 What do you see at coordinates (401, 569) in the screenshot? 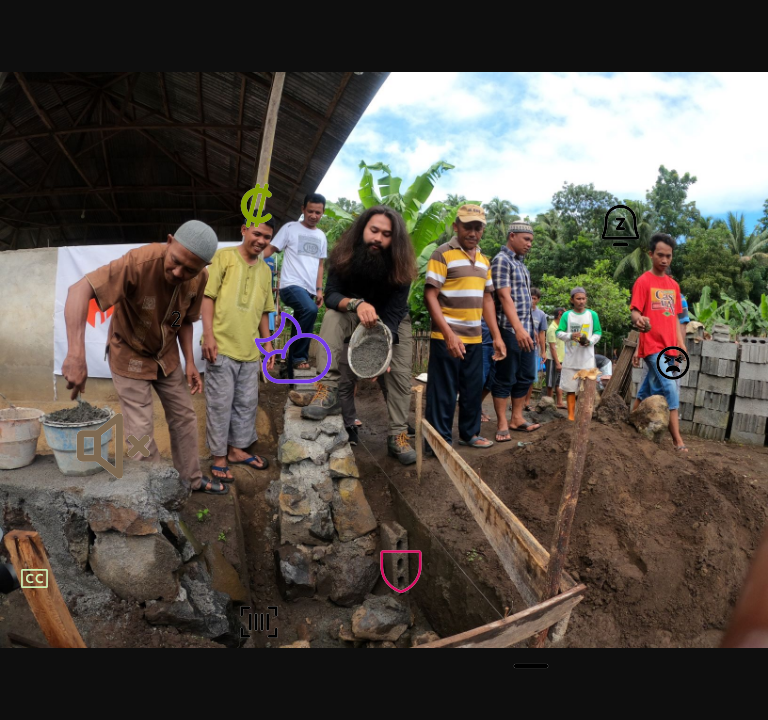
I see `access security settings` at bounding box center [401, 569].